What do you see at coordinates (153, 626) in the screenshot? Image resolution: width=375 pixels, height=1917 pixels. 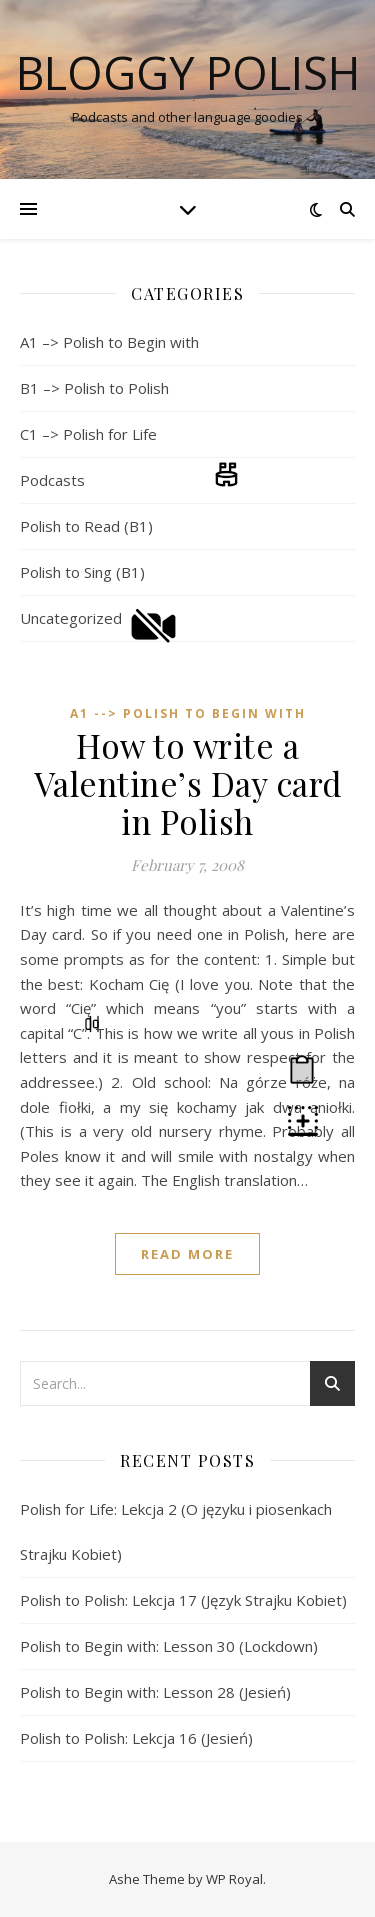 I see `turn off camera or disable video` at bounding box center [153, 626].